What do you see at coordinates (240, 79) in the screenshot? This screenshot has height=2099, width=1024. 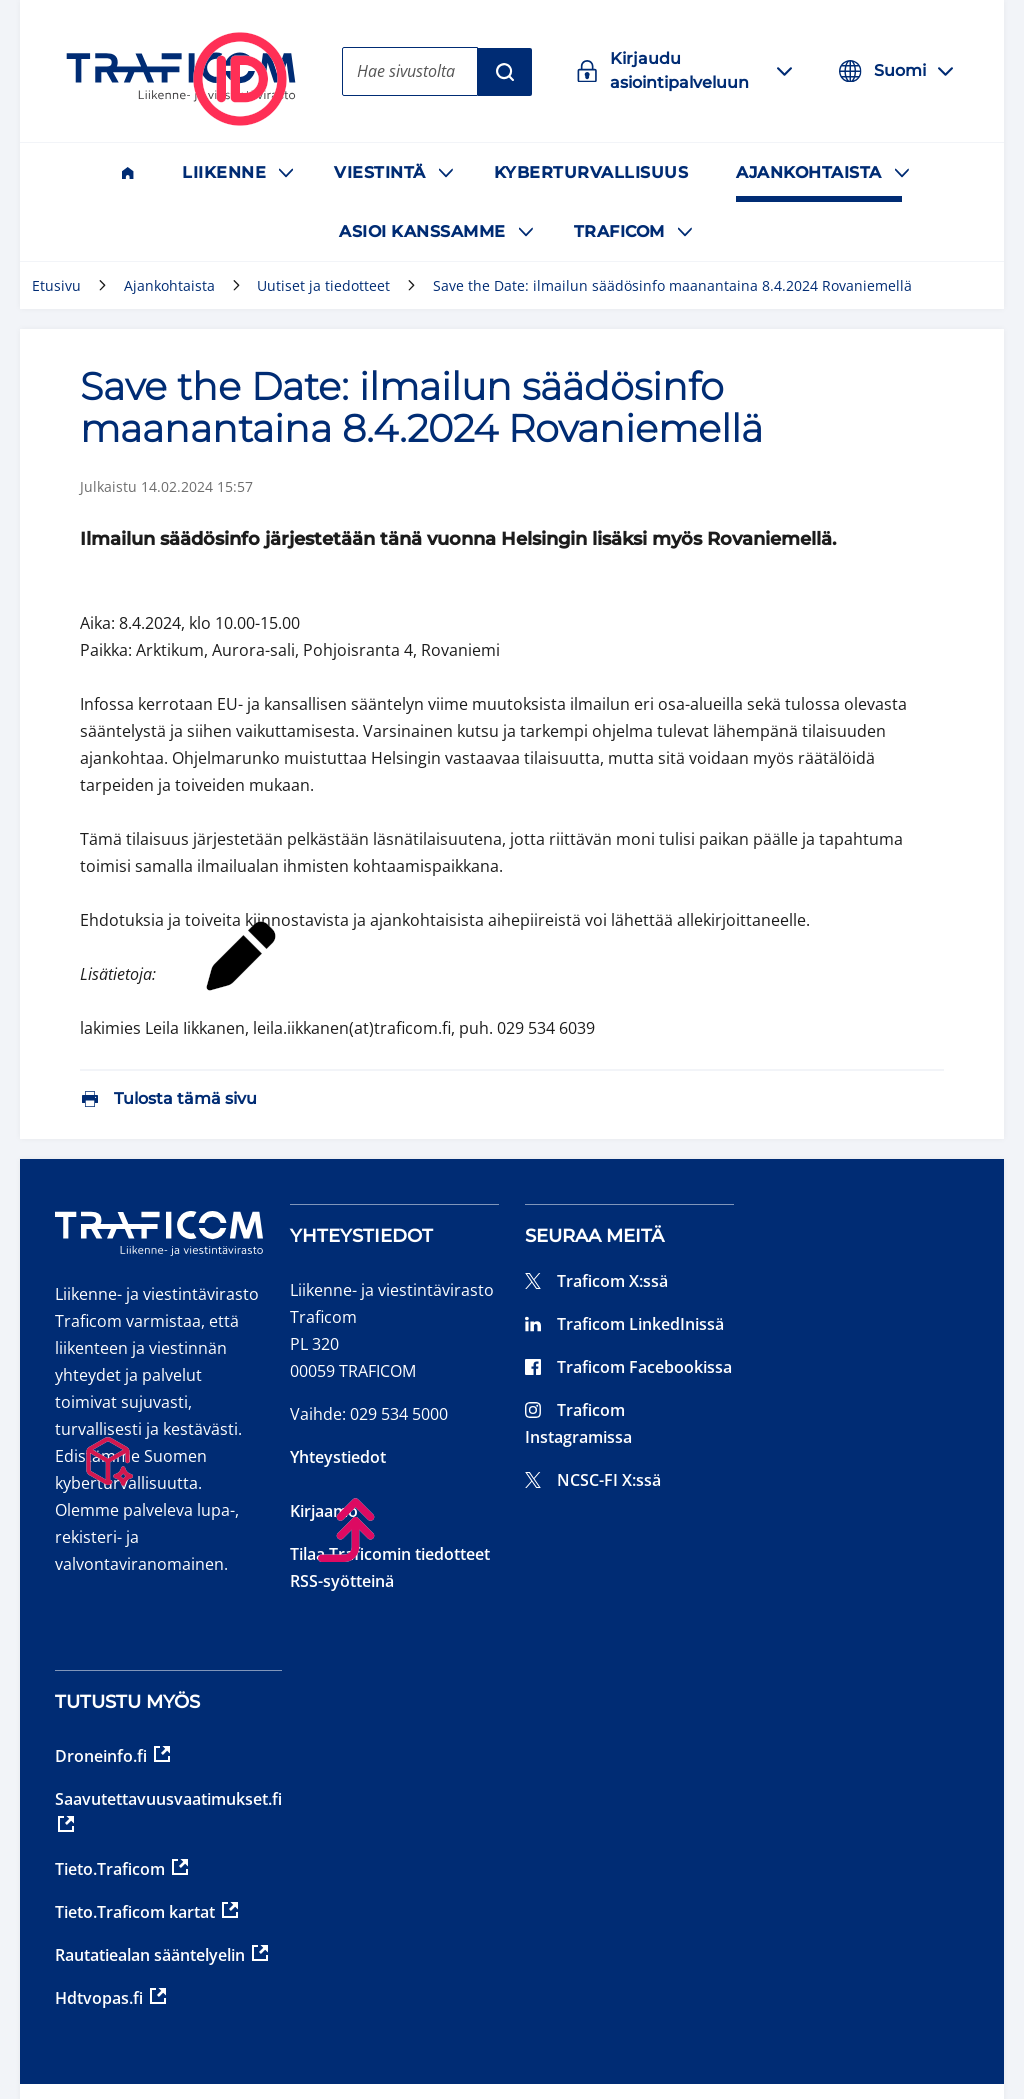 I see `connect to Pushbullet services` at bounding box center [240, 79].